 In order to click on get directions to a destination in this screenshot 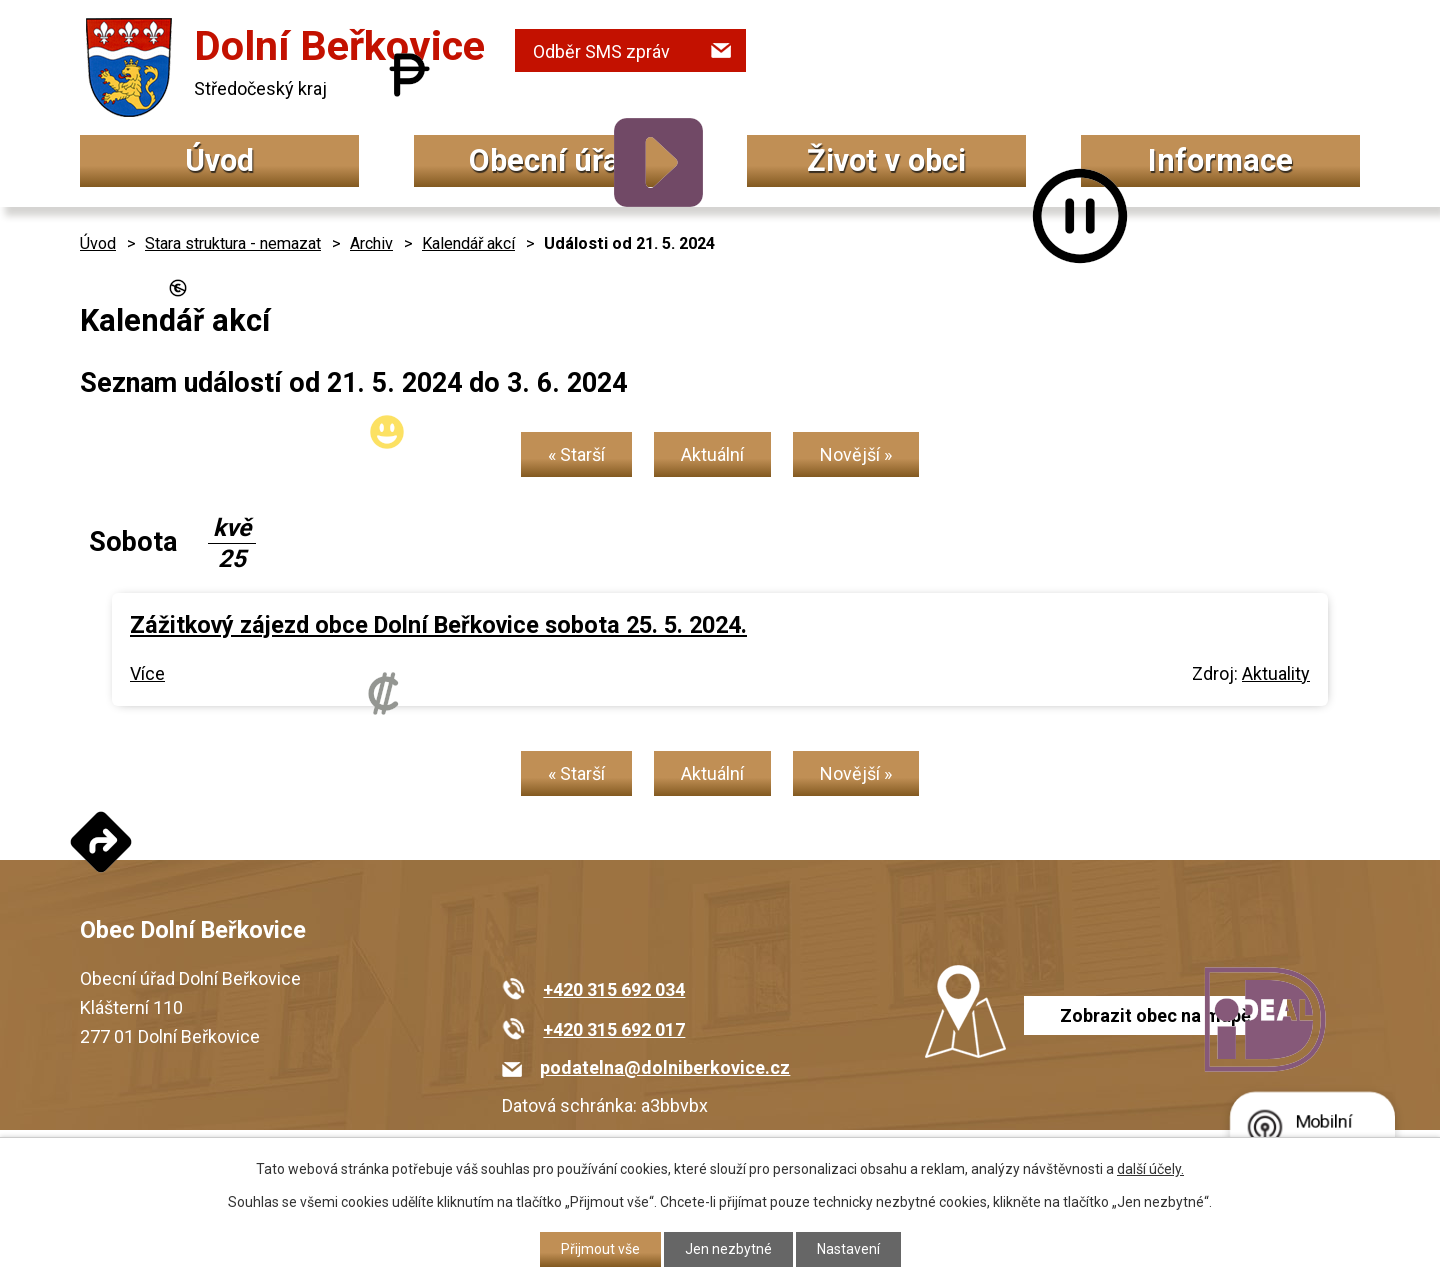, I will do `click(101, 842)`.